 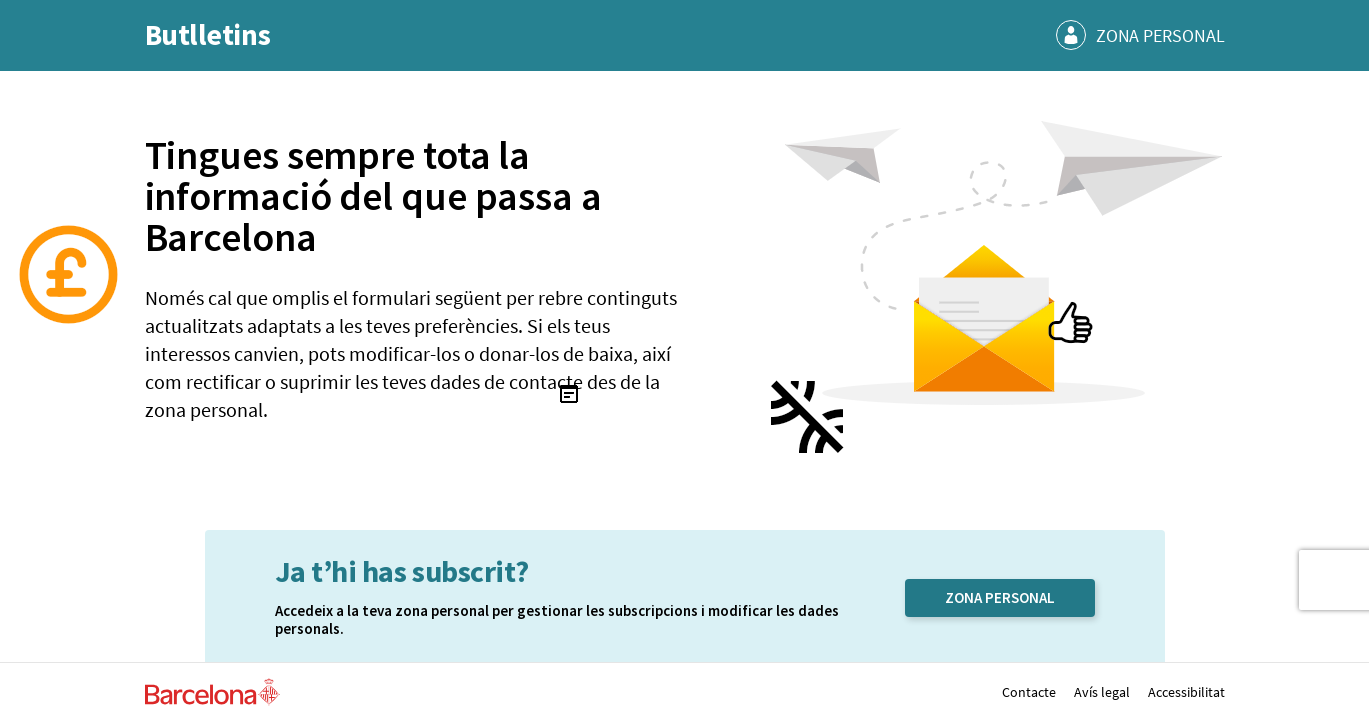 What do you see at coordinates (68, 274) in the screenshot?
I see `view balance in british pounds` at bounding box center [68, 274].